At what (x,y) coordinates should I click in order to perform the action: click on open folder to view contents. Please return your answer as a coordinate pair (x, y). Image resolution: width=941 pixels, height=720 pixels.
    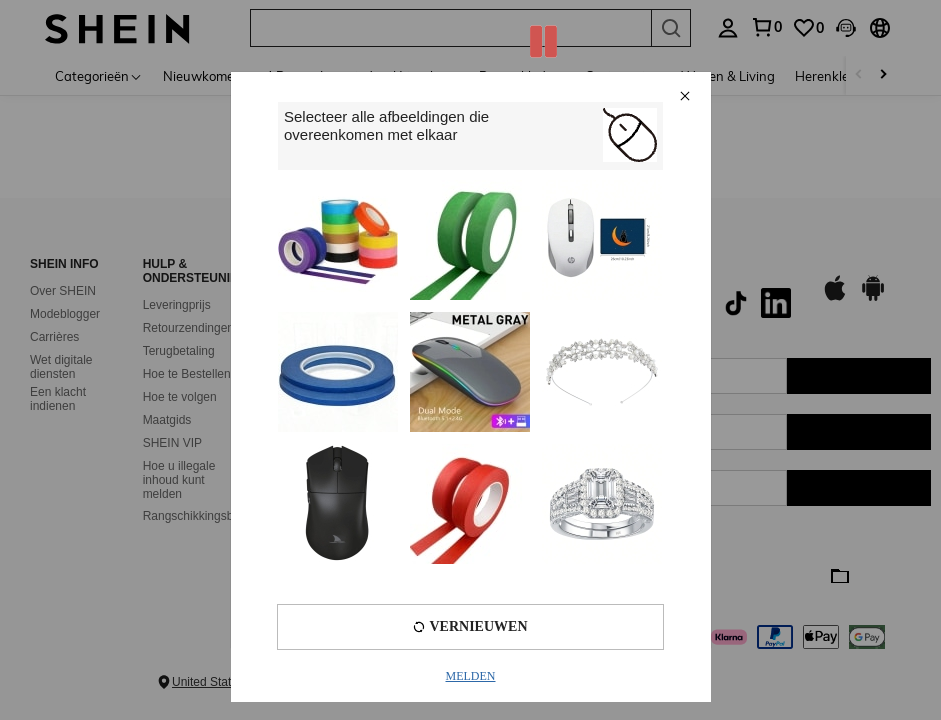
    Looking at the image, I should click on (840, 576).